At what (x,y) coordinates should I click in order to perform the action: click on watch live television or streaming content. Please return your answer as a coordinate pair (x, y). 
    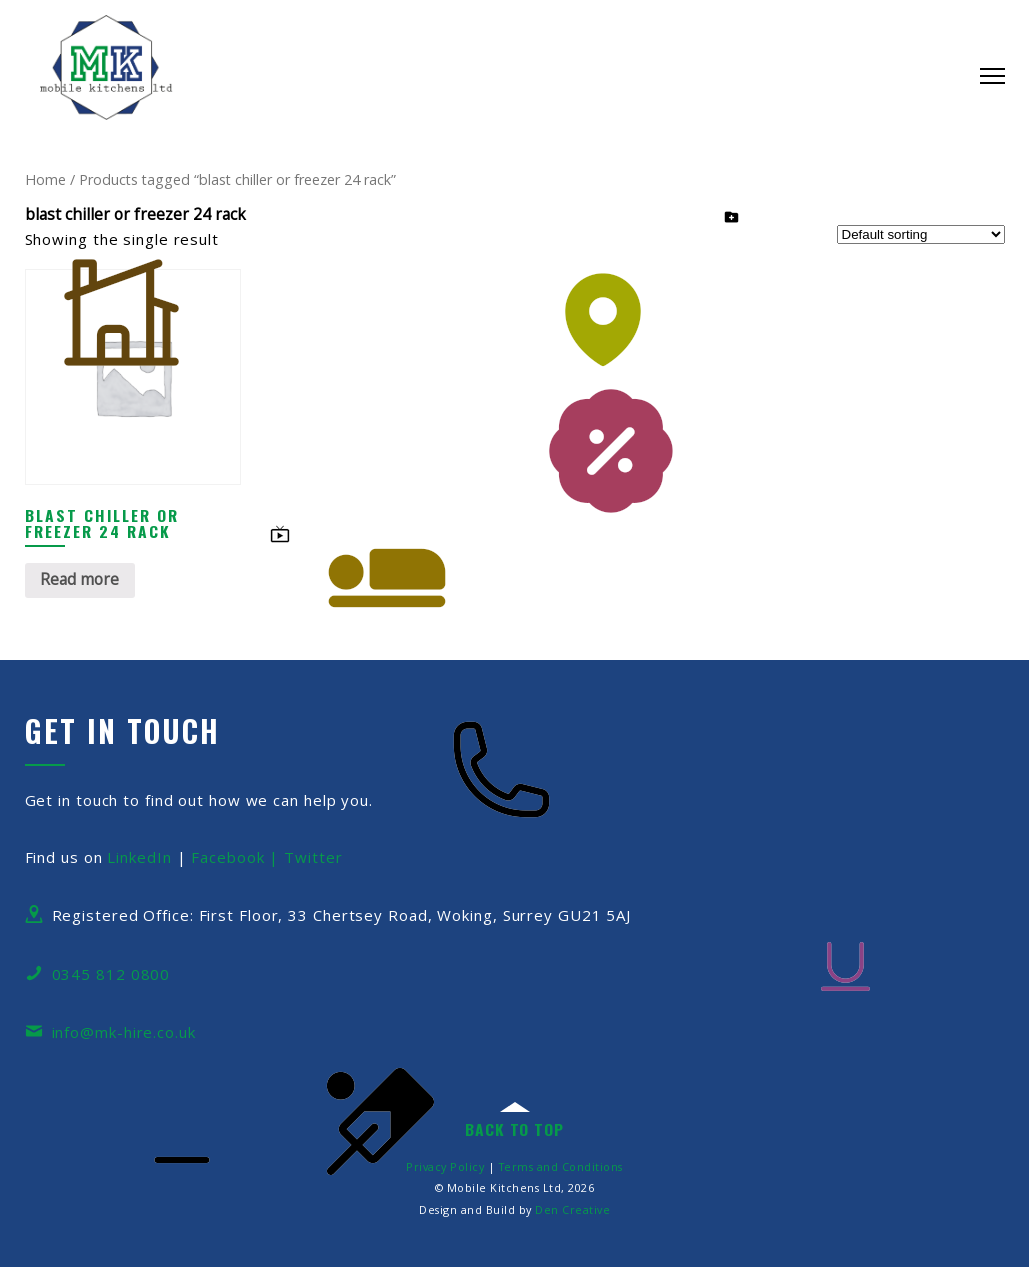
    Looking at the image, I should click on (280, 534).